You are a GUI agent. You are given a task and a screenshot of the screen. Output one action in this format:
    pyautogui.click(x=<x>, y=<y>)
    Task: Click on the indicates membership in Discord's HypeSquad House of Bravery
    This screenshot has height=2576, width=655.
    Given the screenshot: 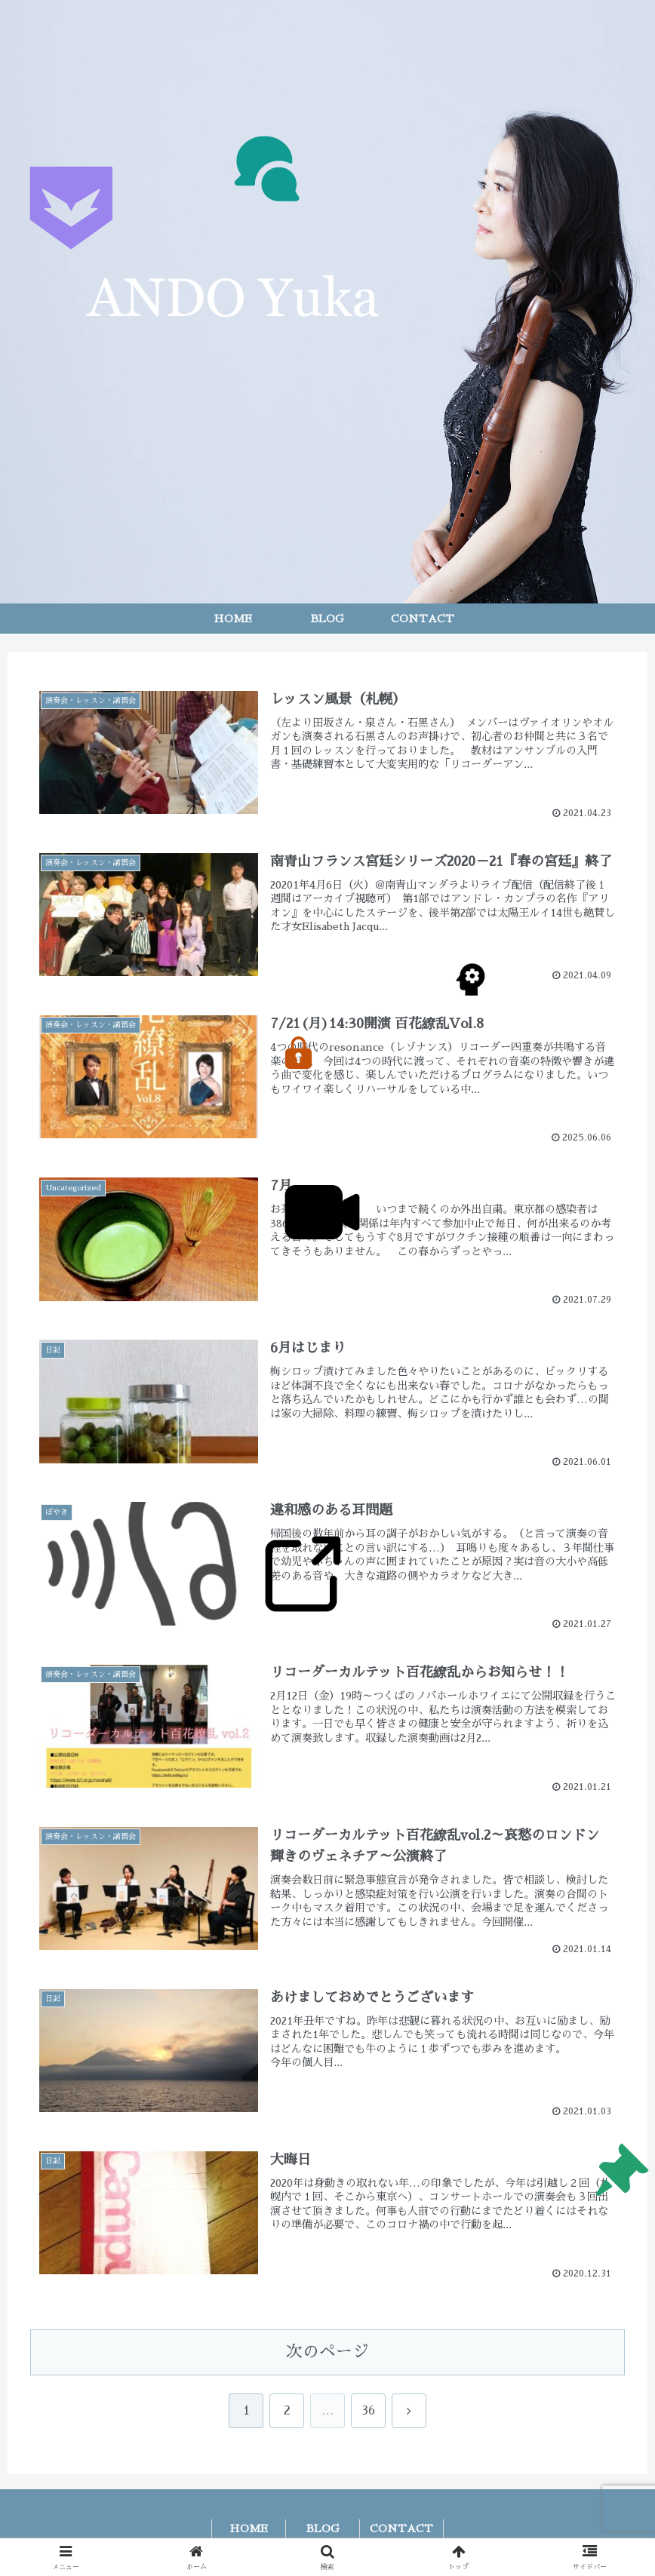 What is the action you would take?
    pyautogui.click(x=71, y=207)
    